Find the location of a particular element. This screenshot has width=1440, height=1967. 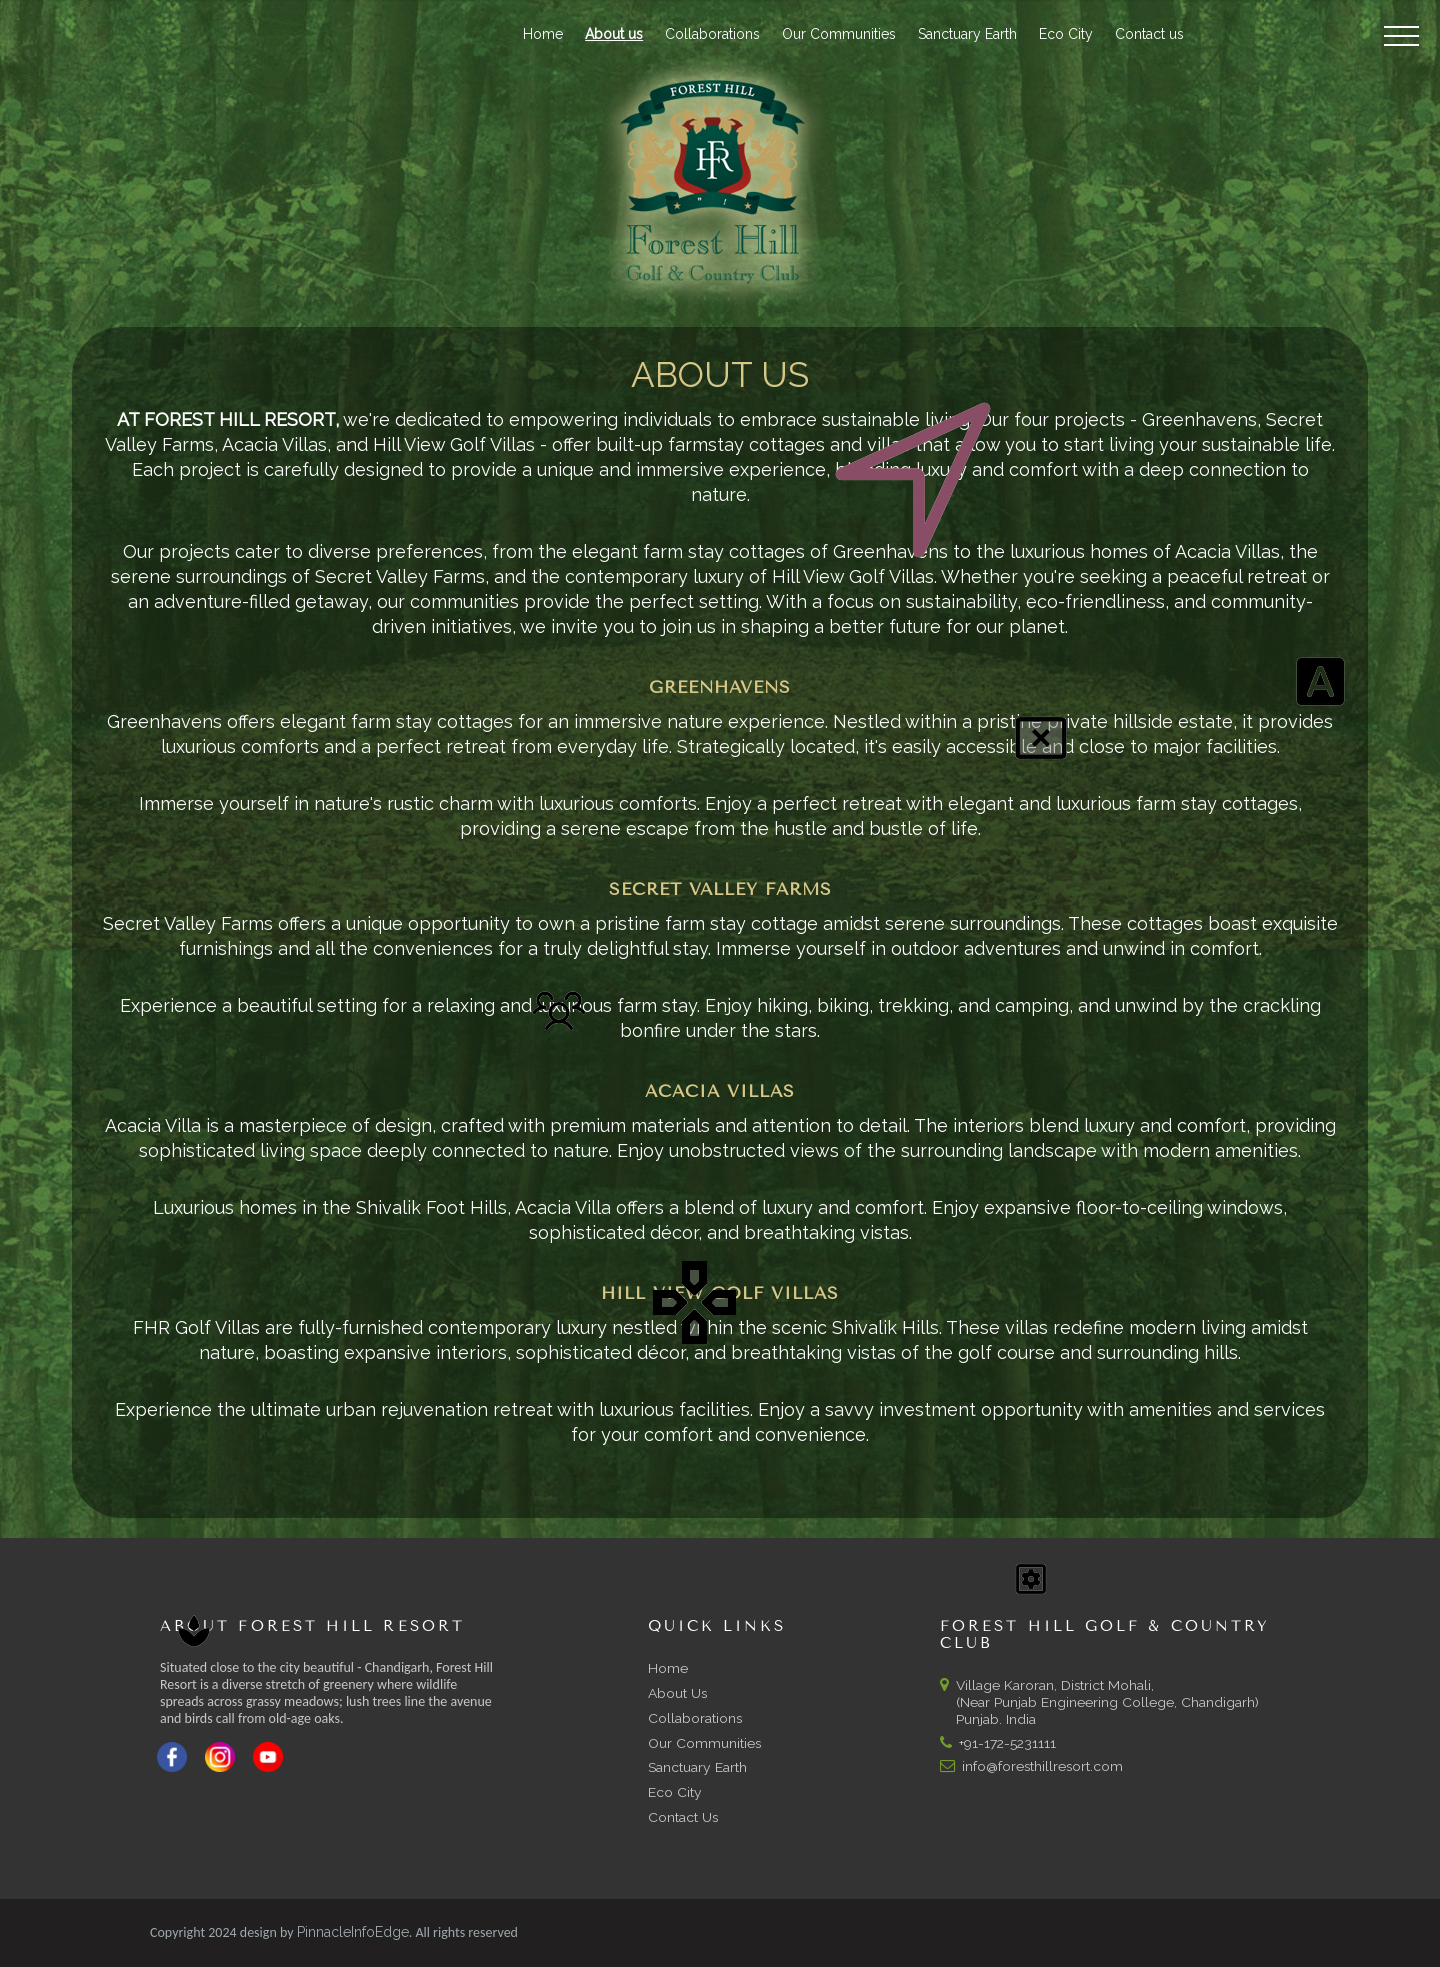

access application settings is located at coordinates (1031, 1579).